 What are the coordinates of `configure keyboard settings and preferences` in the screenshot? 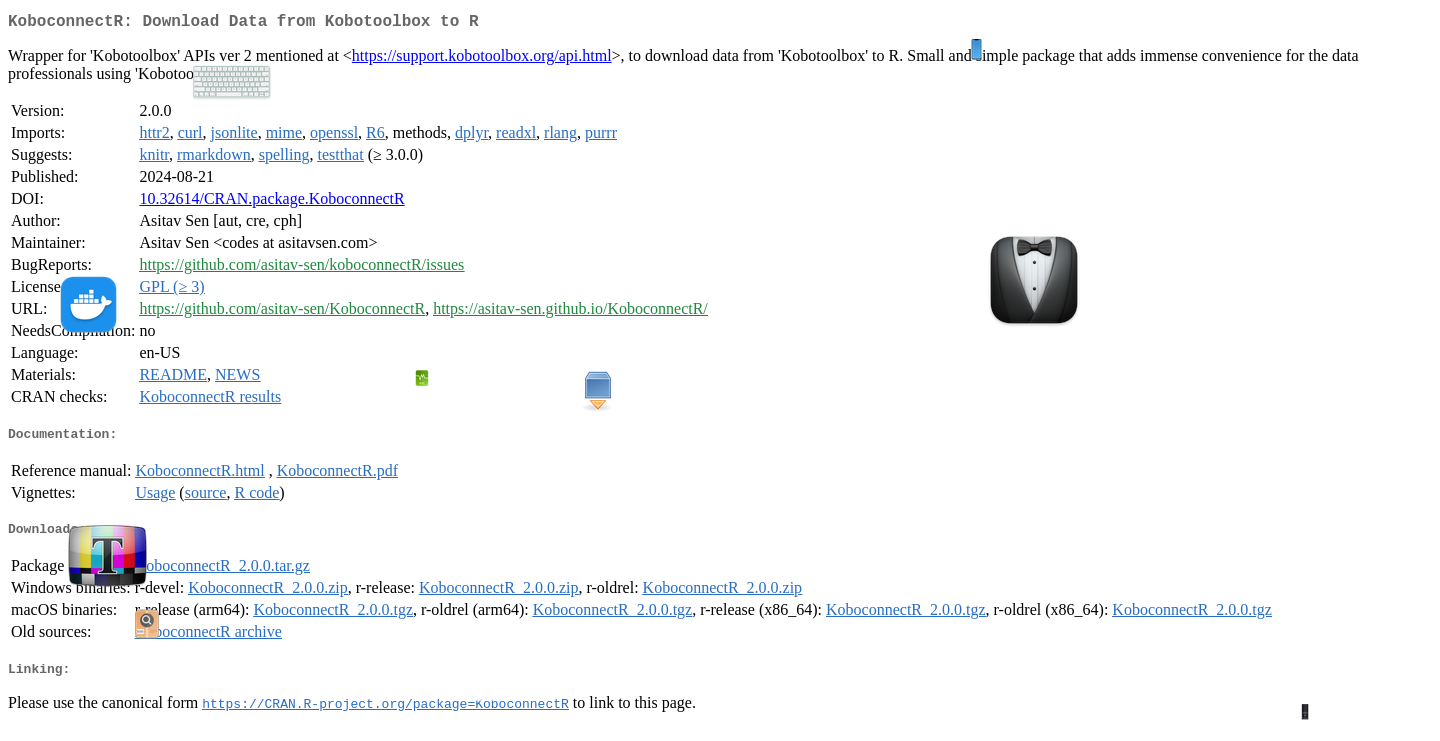 It's located at (1034, 280).